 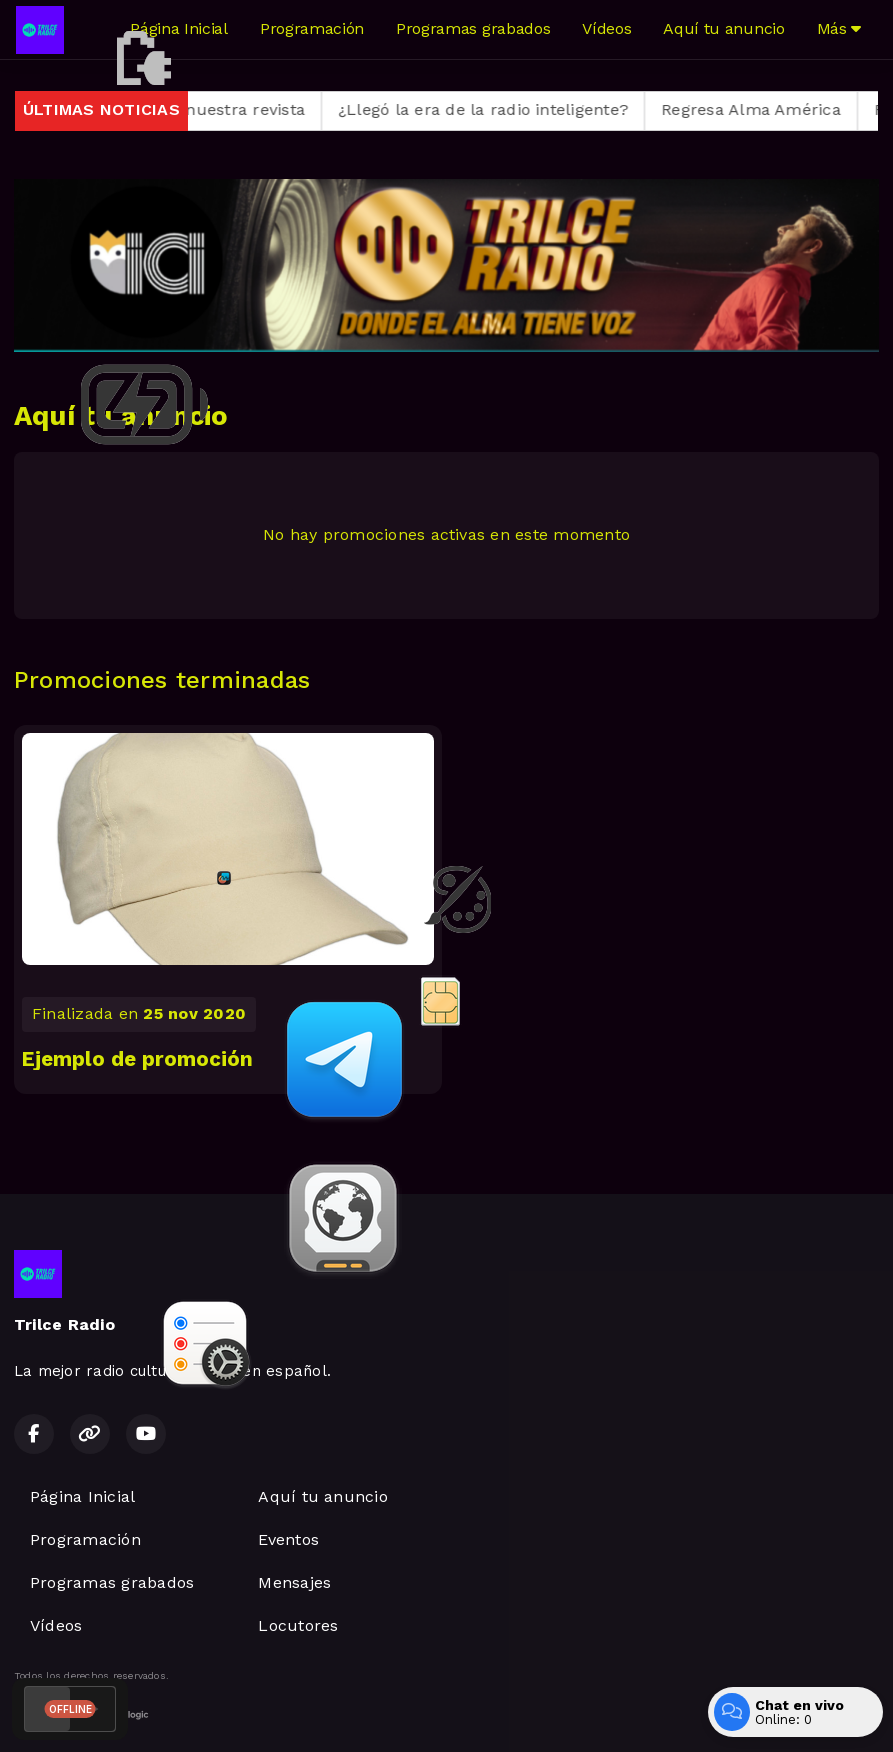 What do you see at coordinates (457, 899) in the screenshot?
I see `open graphics or drawing applications` at bounding box center [457, 899].